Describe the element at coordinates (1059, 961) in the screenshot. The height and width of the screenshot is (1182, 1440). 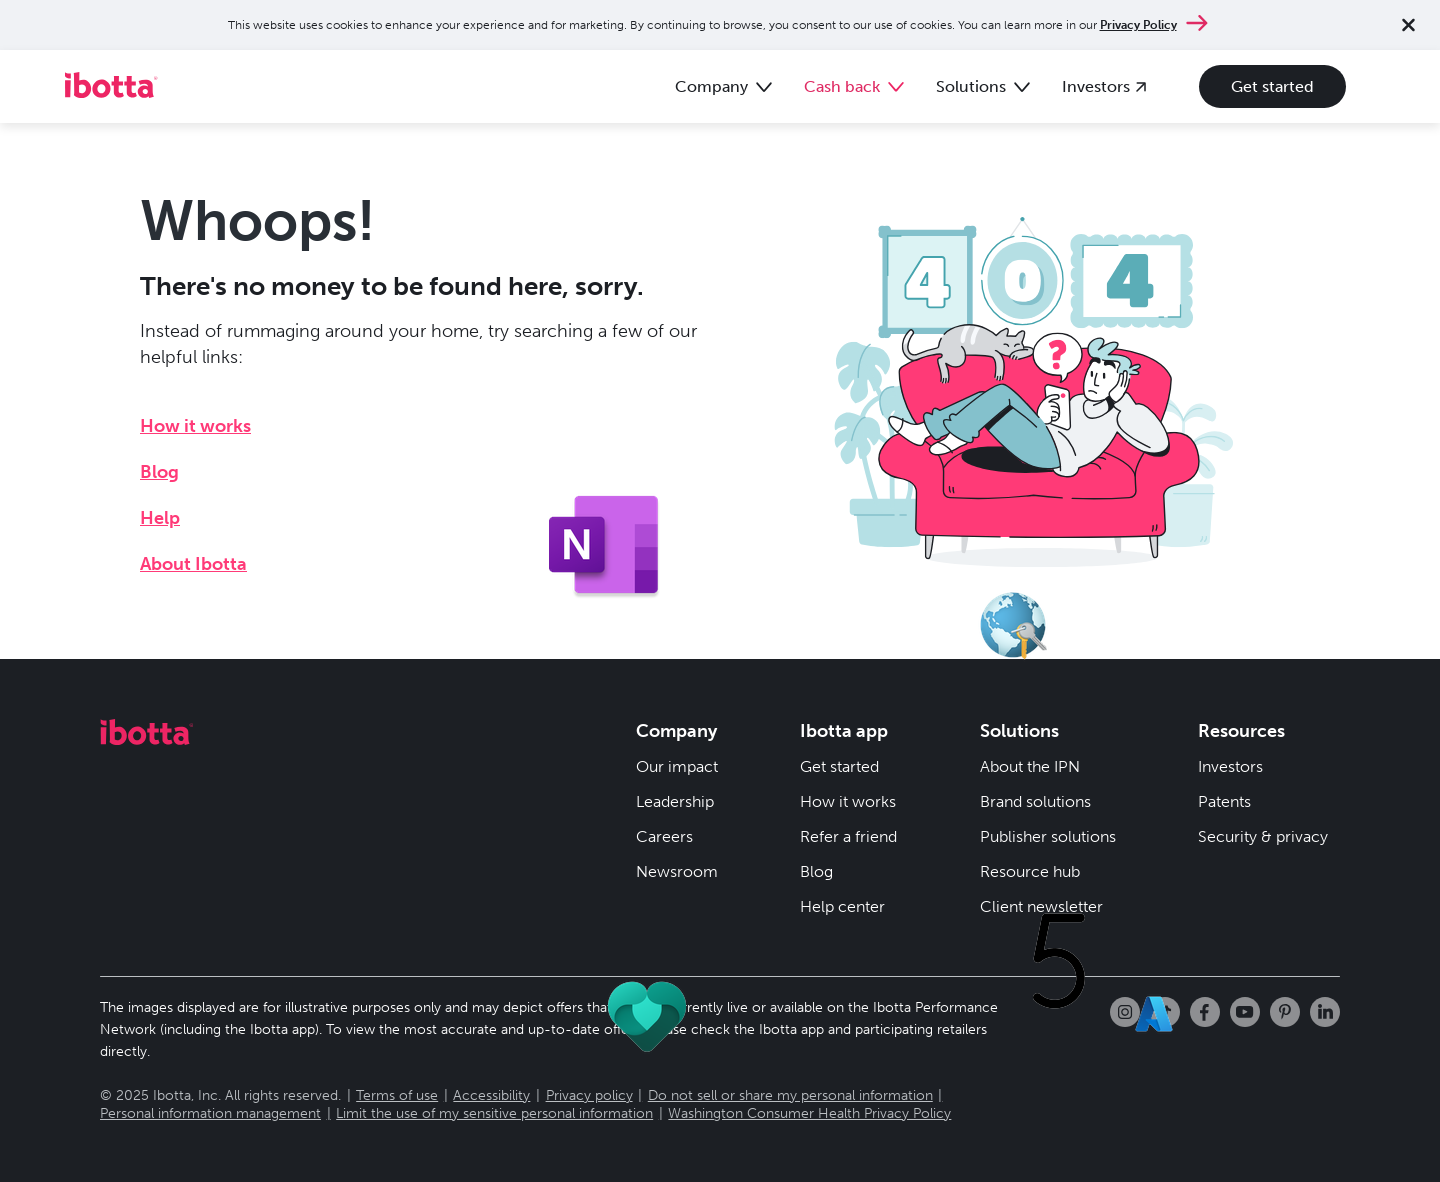
I see `indicates the number five in a list or sequence` at that location.